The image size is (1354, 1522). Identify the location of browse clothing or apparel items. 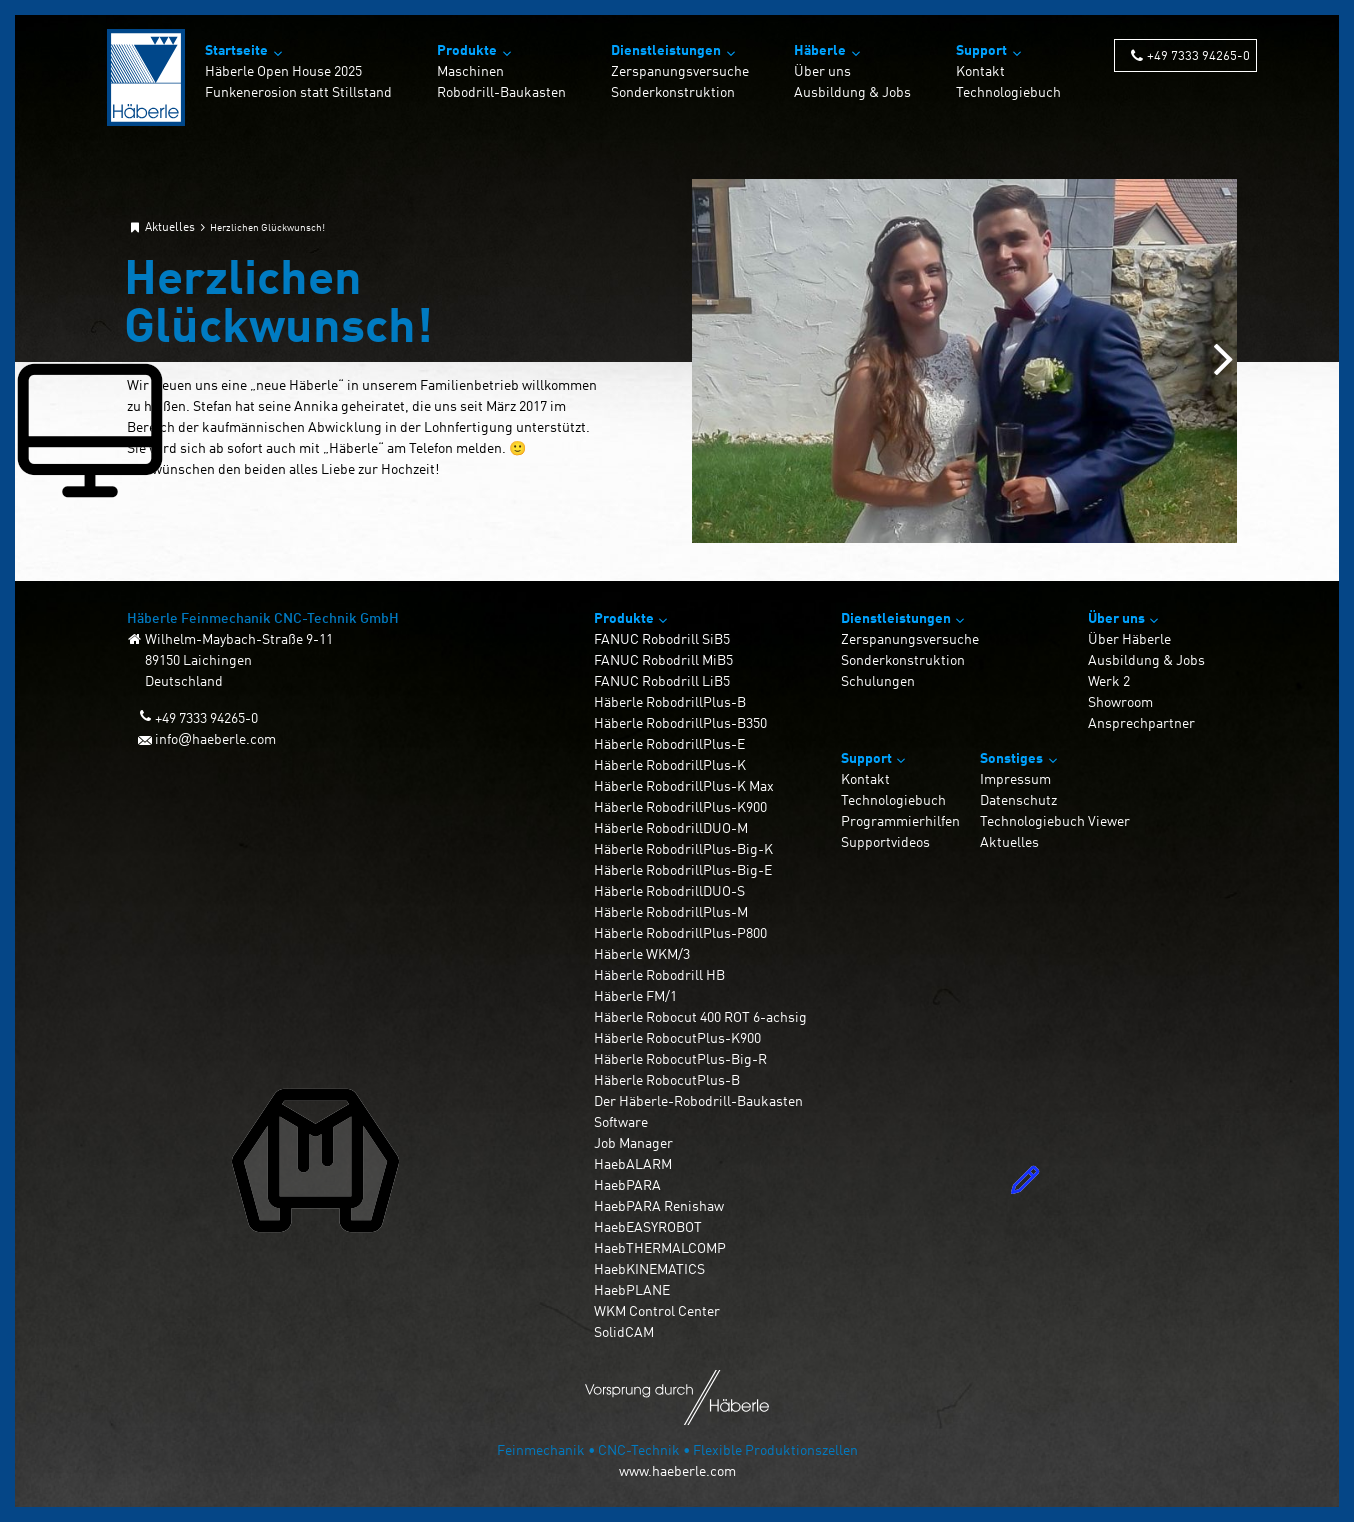
(315, 1160).